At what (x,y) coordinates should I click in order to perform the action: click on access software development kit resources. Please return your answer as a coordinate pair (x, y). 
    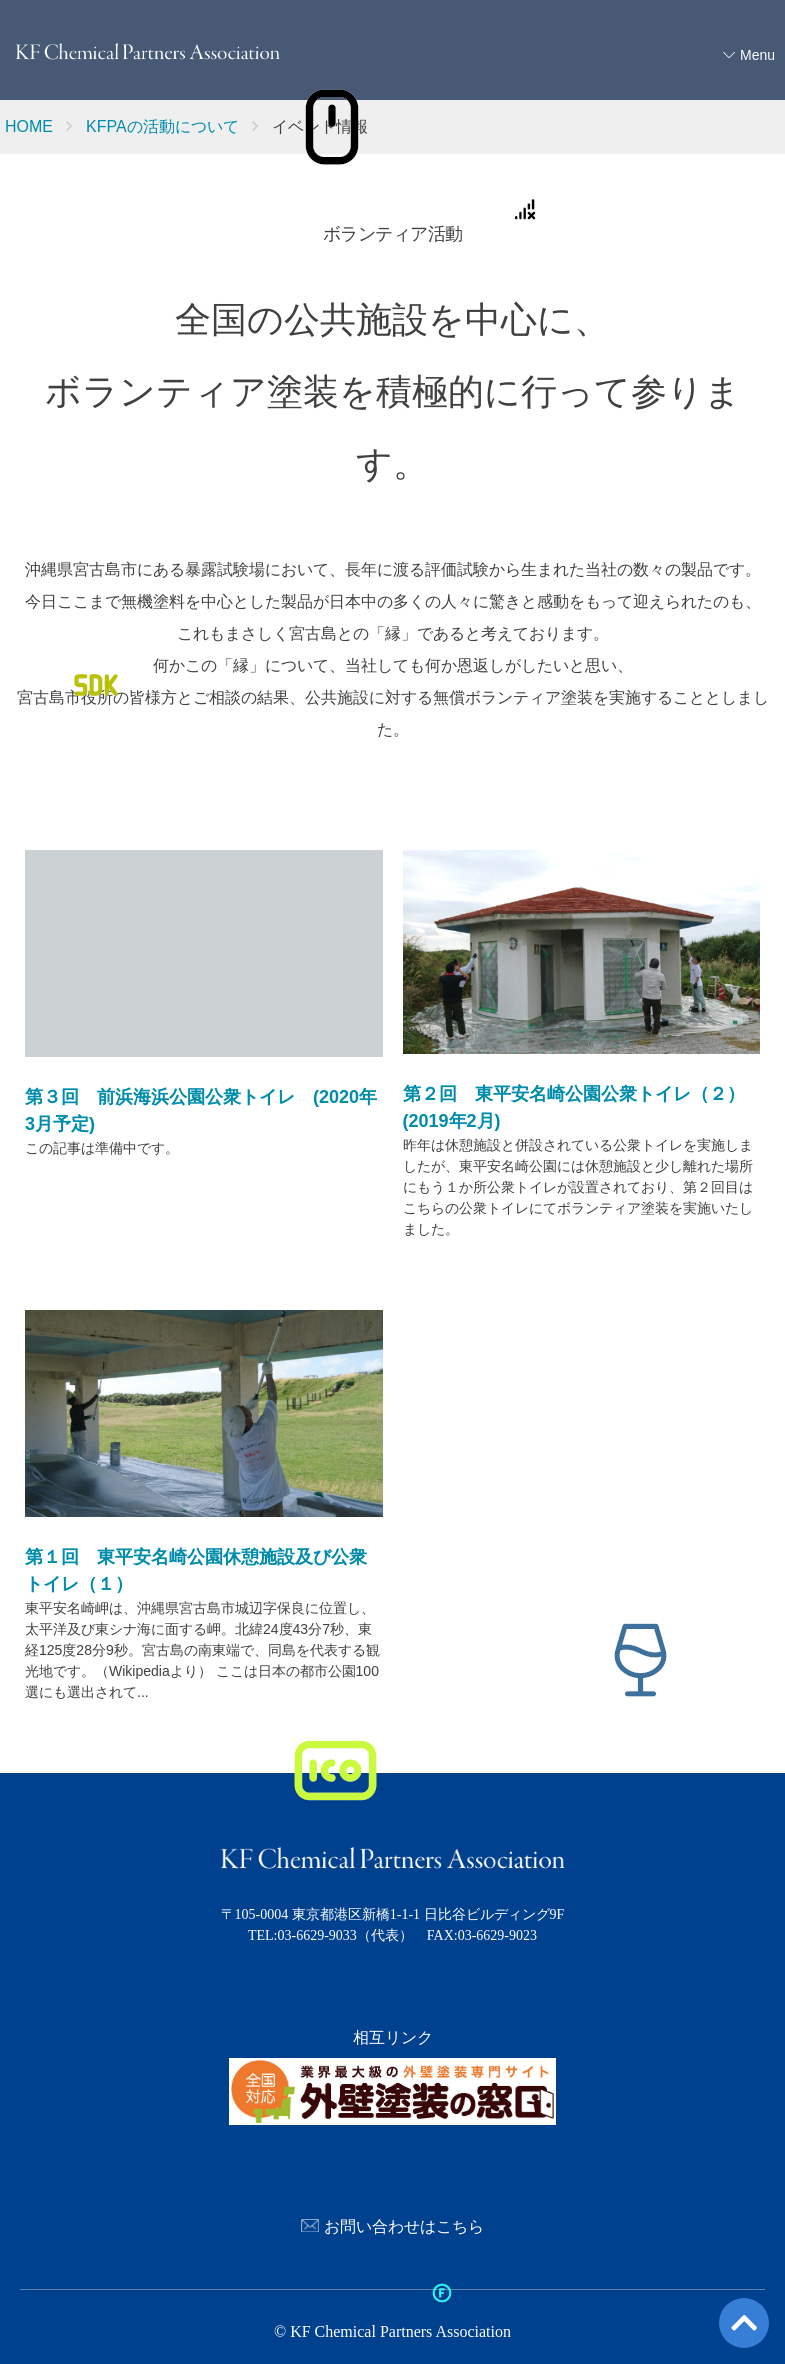
    Looking at the image, I should click on (96, 685).